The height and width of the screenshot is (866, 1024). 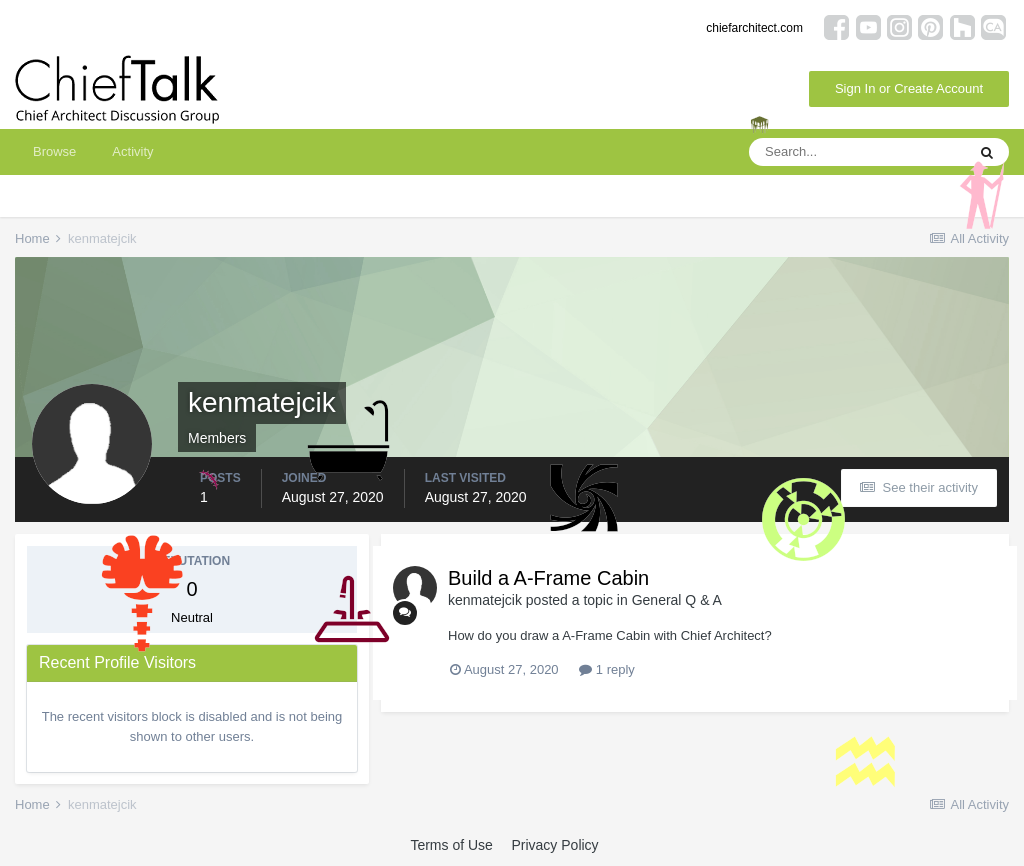 What do you see at coordinates (759, 124) in the screenshot?
I see `indicates a frozen or locked item in gameplay` at bounding box center [759, 124].